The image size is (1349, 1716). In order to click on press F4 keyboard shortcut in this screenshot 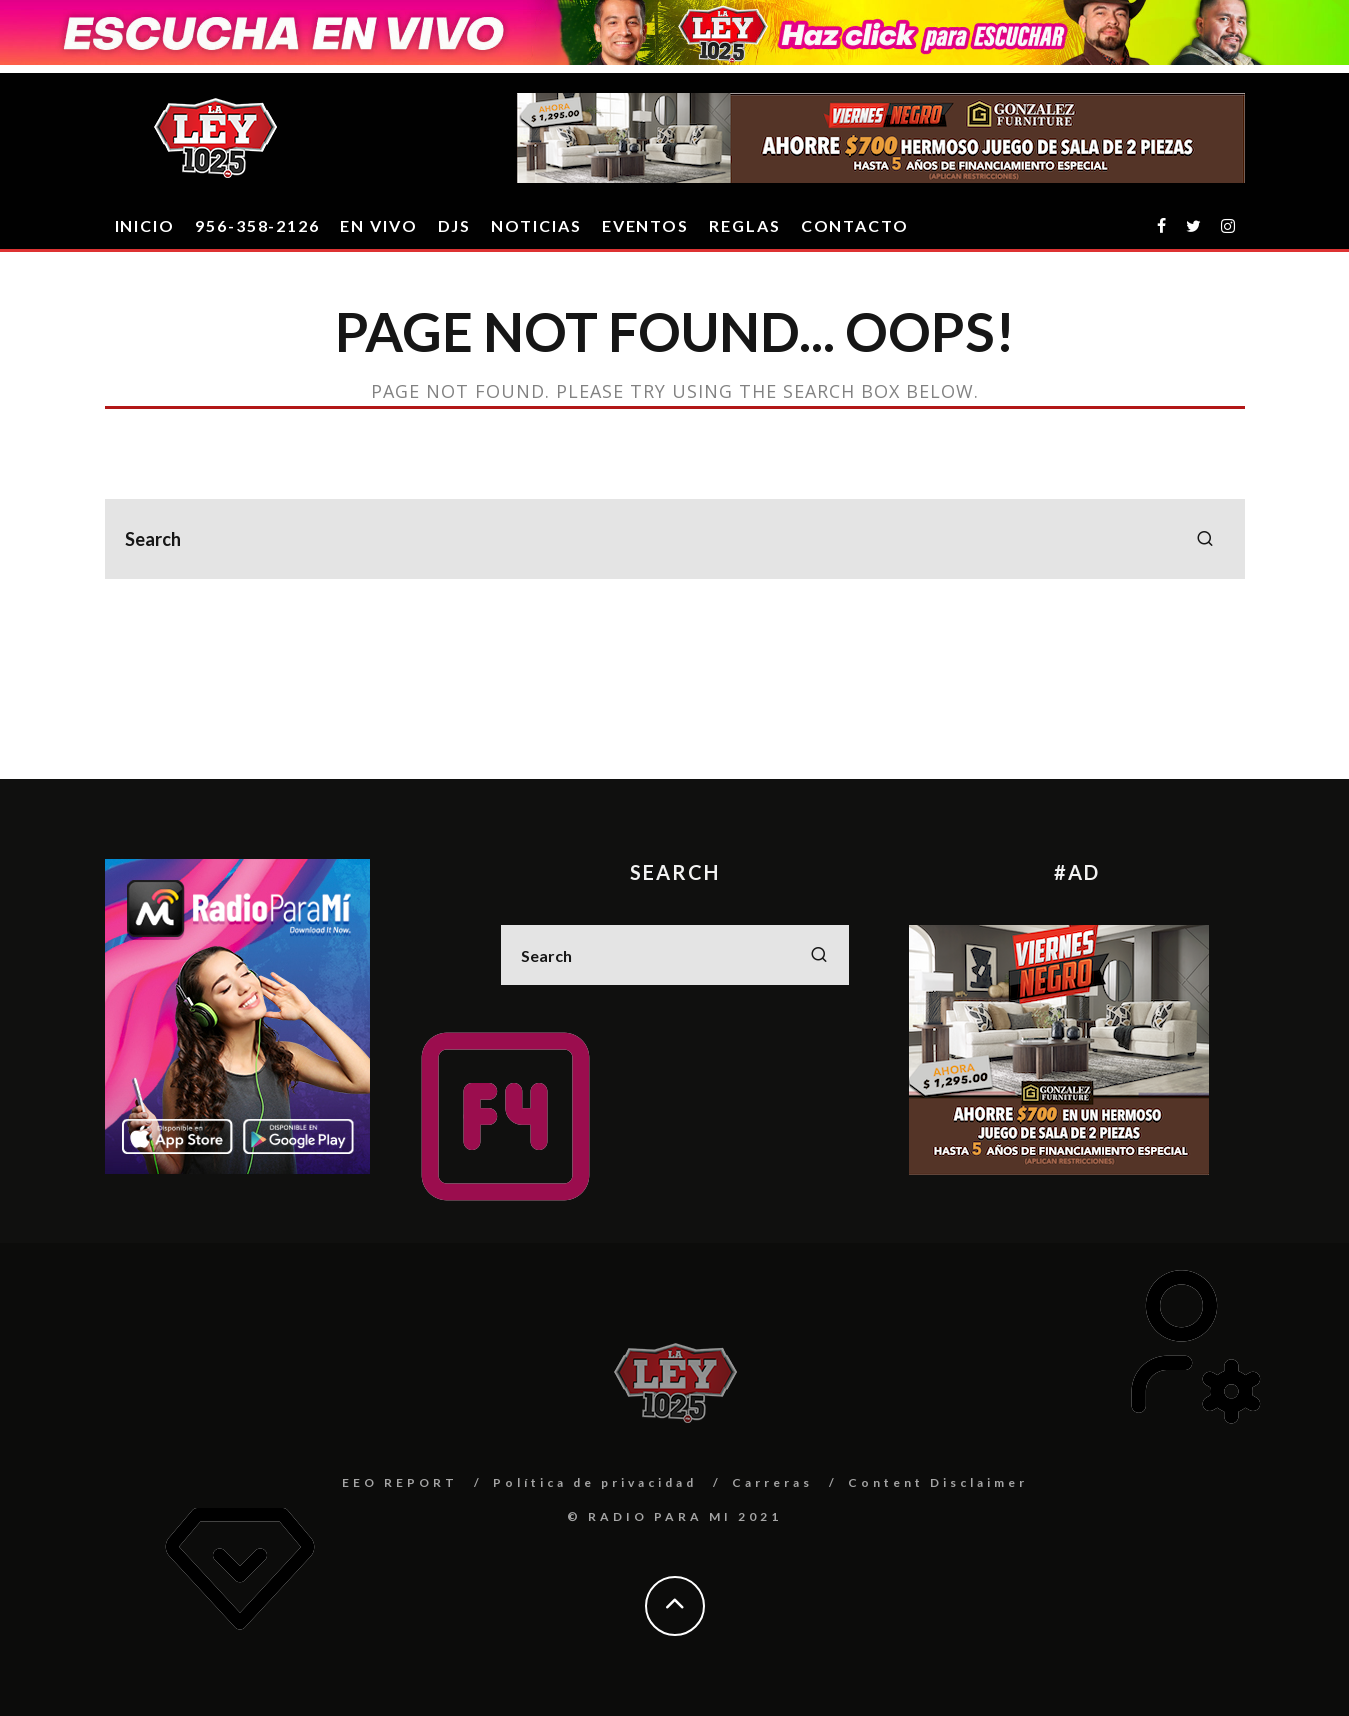, I will do `click(505, 1116)`.